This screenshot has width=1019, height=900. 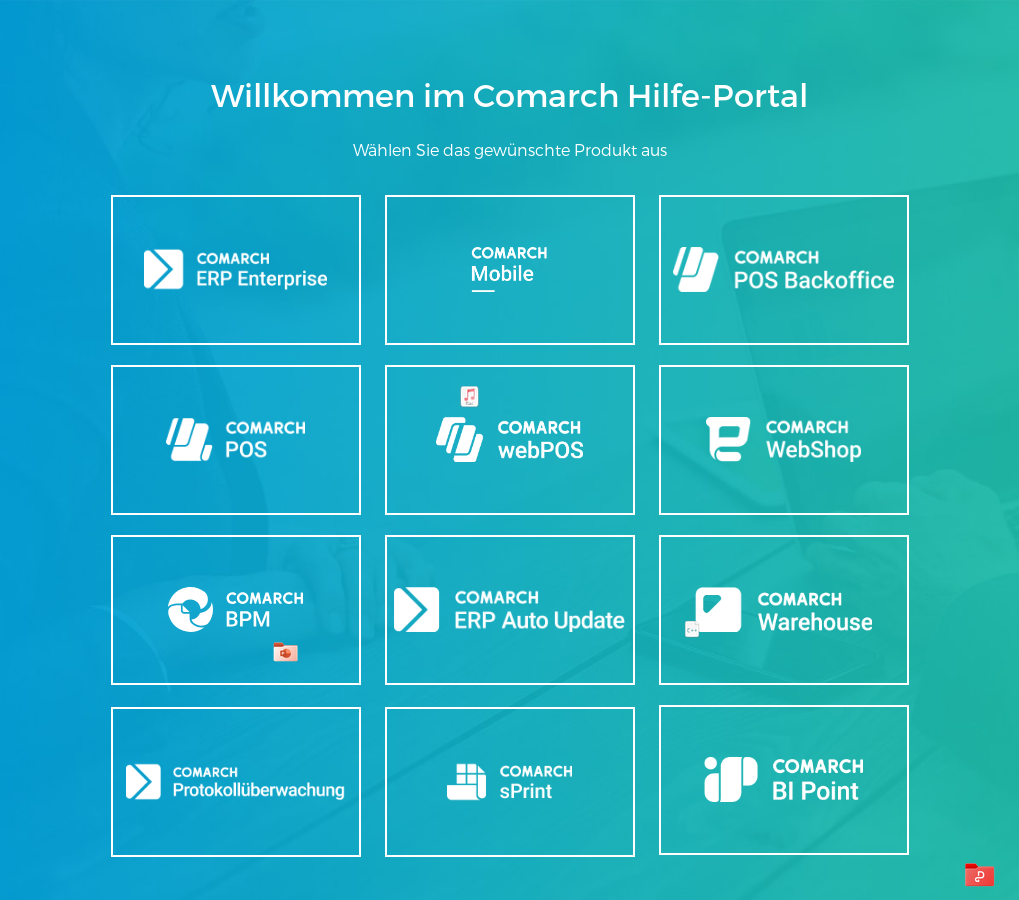 I want to click on open folder containing WPS PDF documents, so click(x=979, y=875).